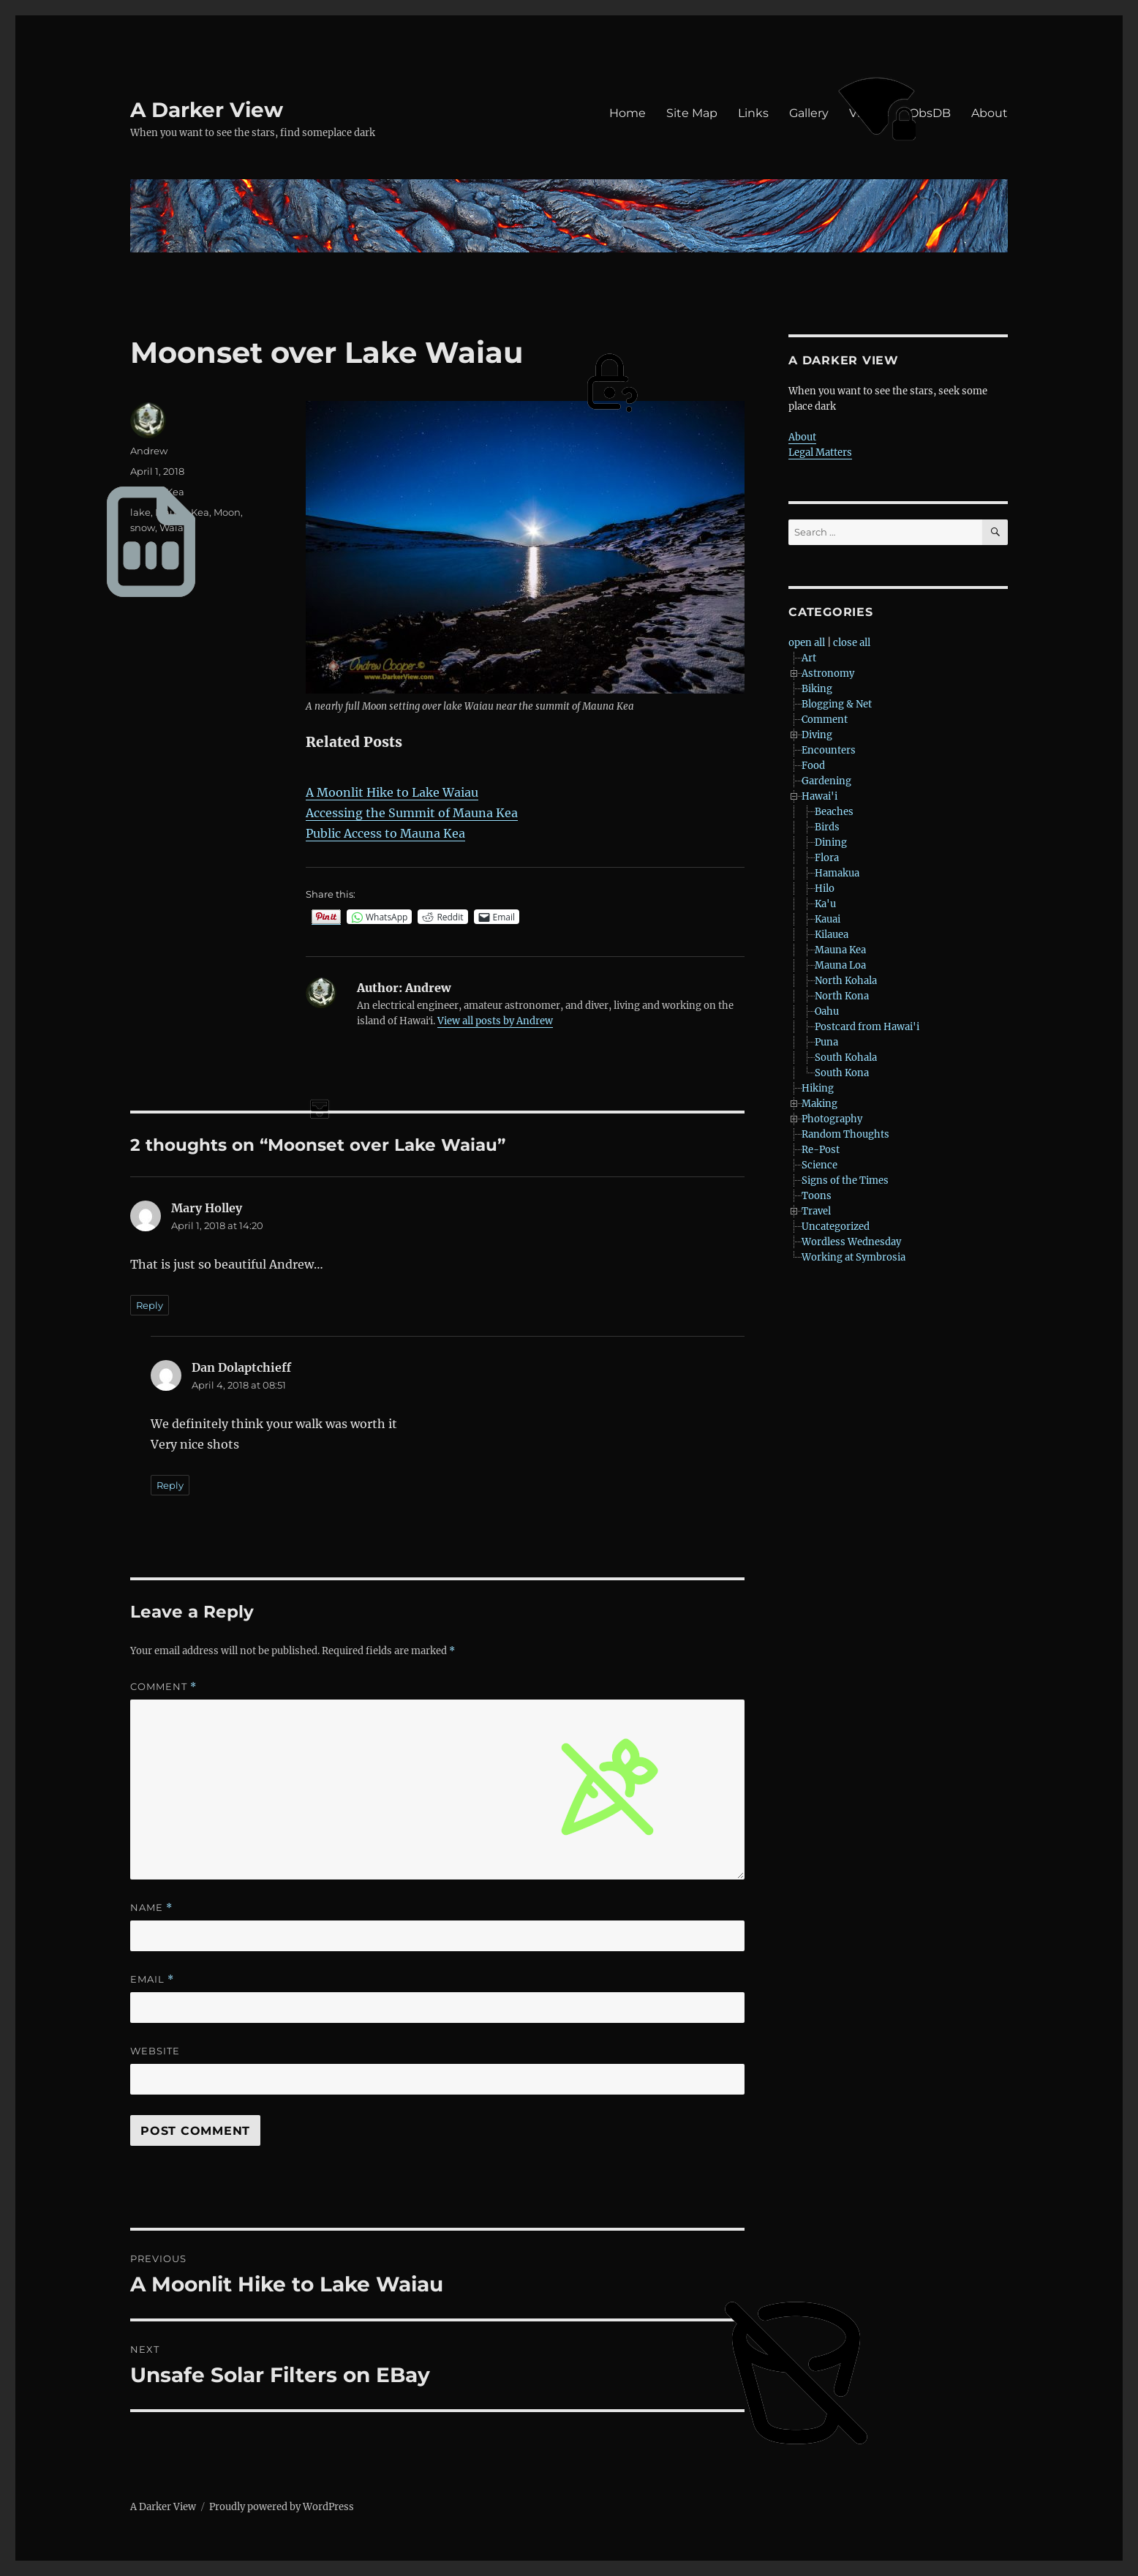 The height and width of the screenshot is (2576, 1138). Describe the element at coordinates (796, 2373) in the screenshot. I see `disable paint bucket or fill tool` at that location.